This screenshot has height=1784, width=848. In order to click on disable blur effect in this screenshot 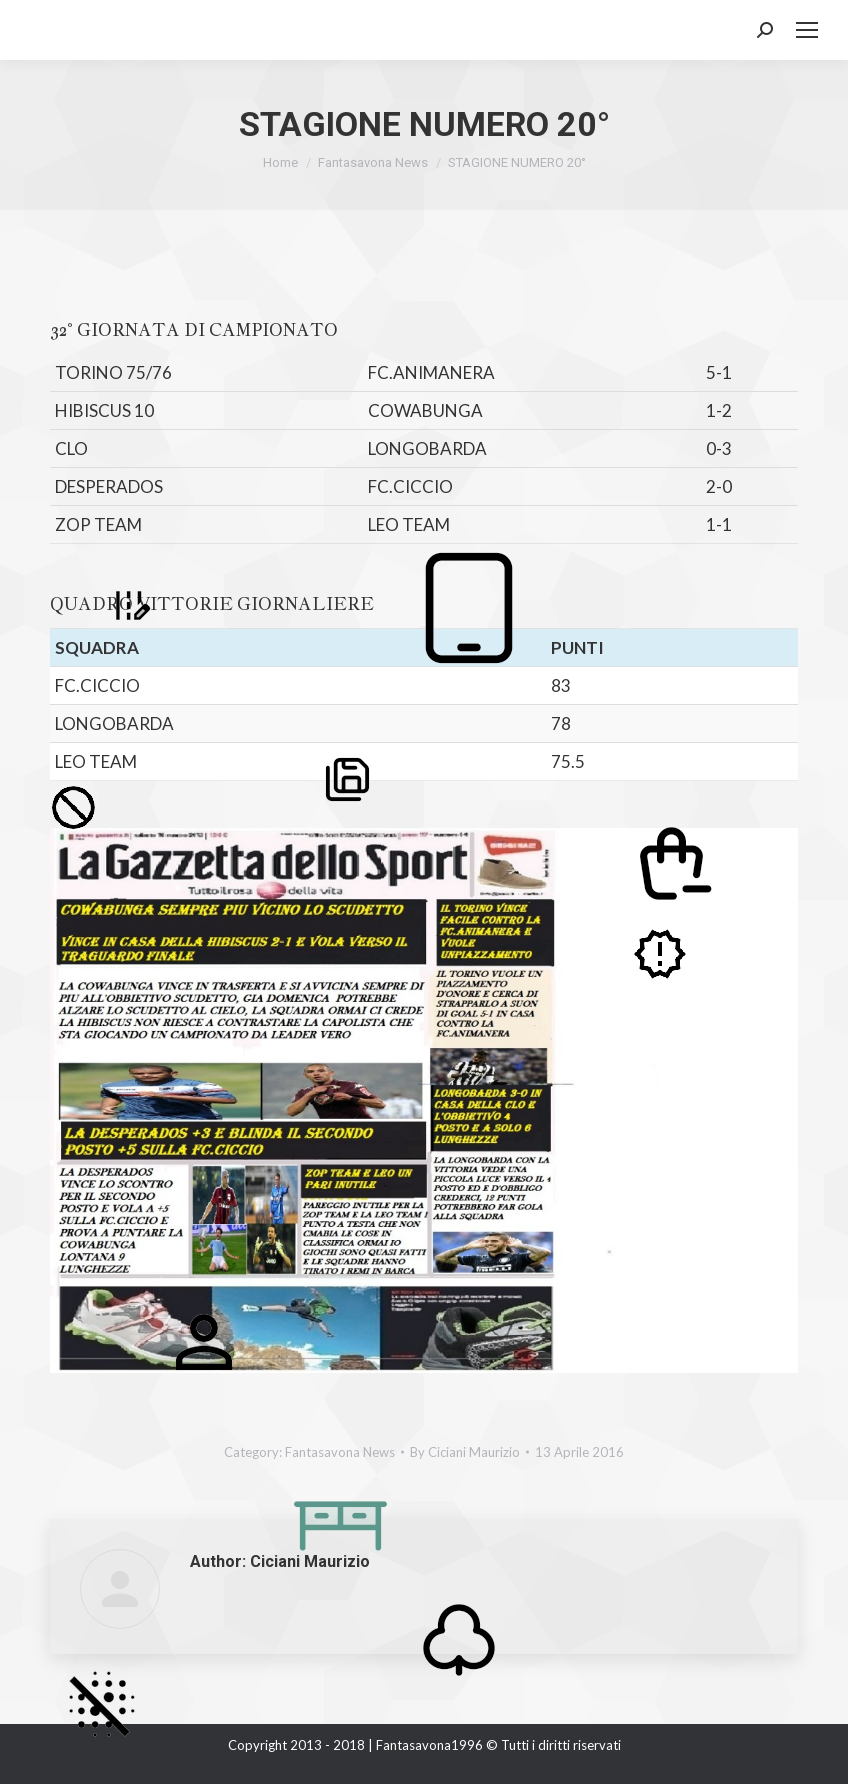, I will do `click(102, 1704)`.